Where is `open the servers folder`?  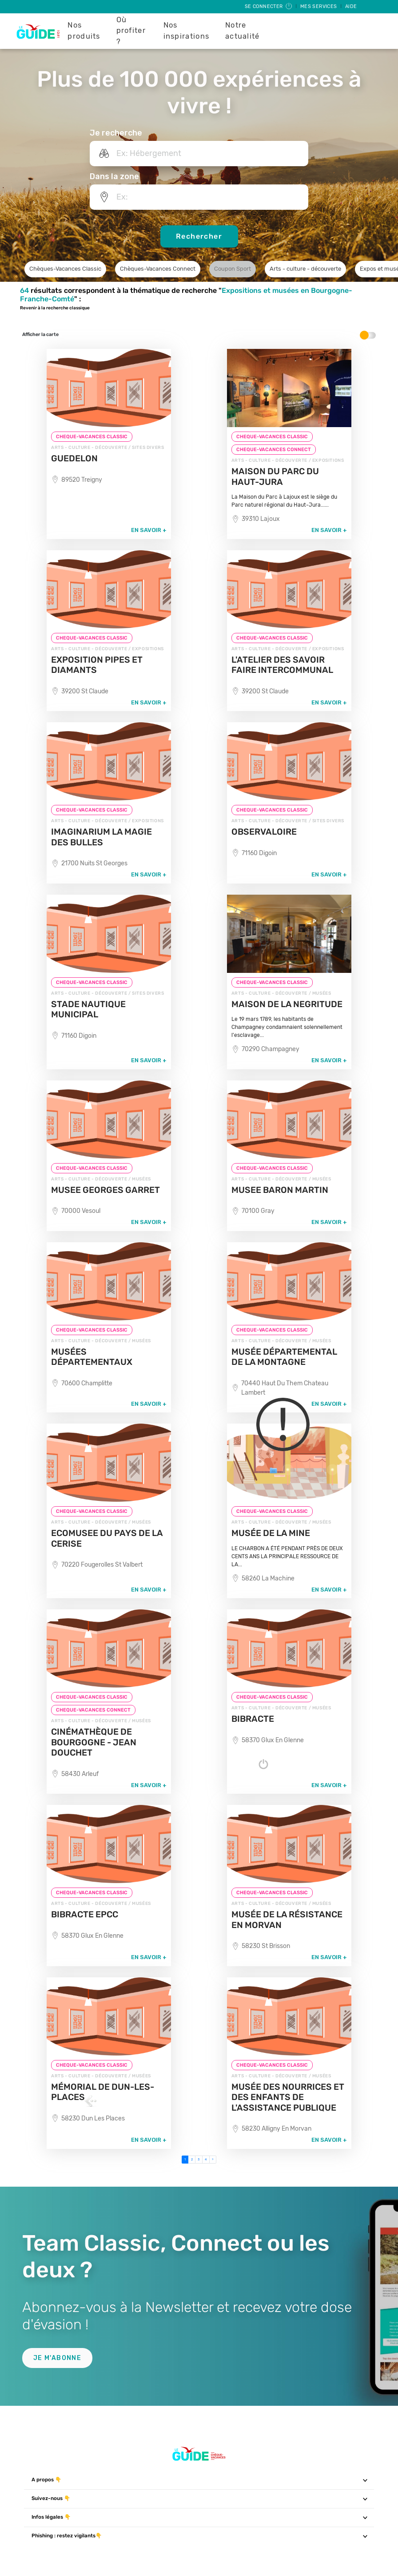
open the servers folder is located at coordinates (273, 1470).